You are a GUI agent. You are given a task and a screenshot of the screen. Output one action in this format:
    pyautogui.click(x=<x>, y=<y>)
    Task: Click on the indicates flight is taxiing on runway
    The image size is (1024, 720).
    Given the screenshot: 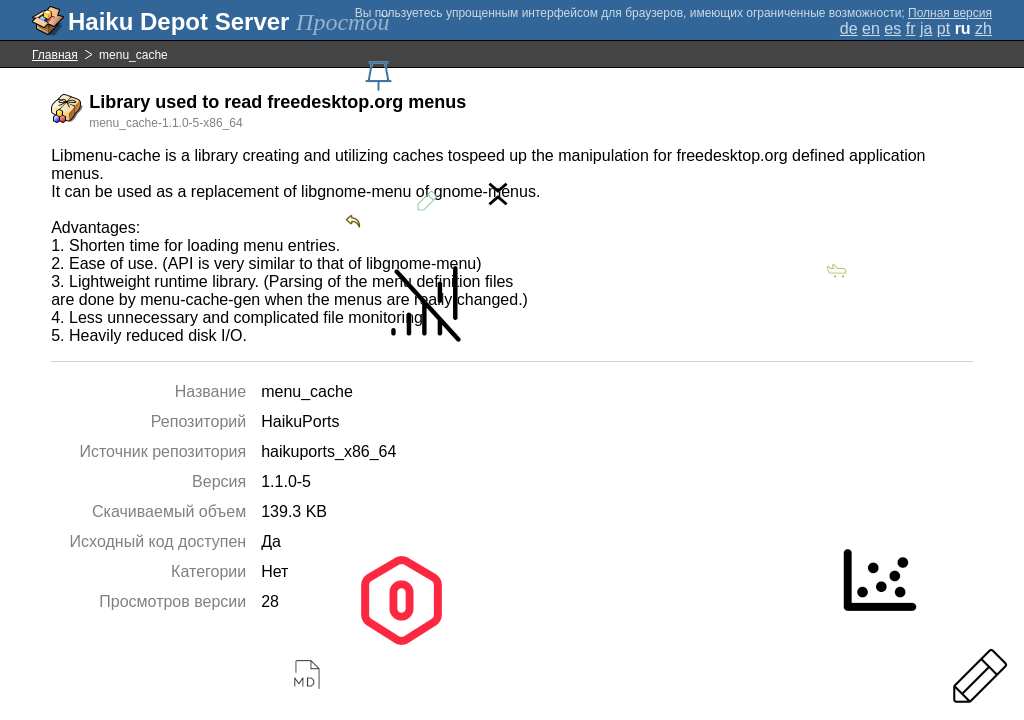 What is the action you would take?
    pyautogui.click(x=836, y=270)
    